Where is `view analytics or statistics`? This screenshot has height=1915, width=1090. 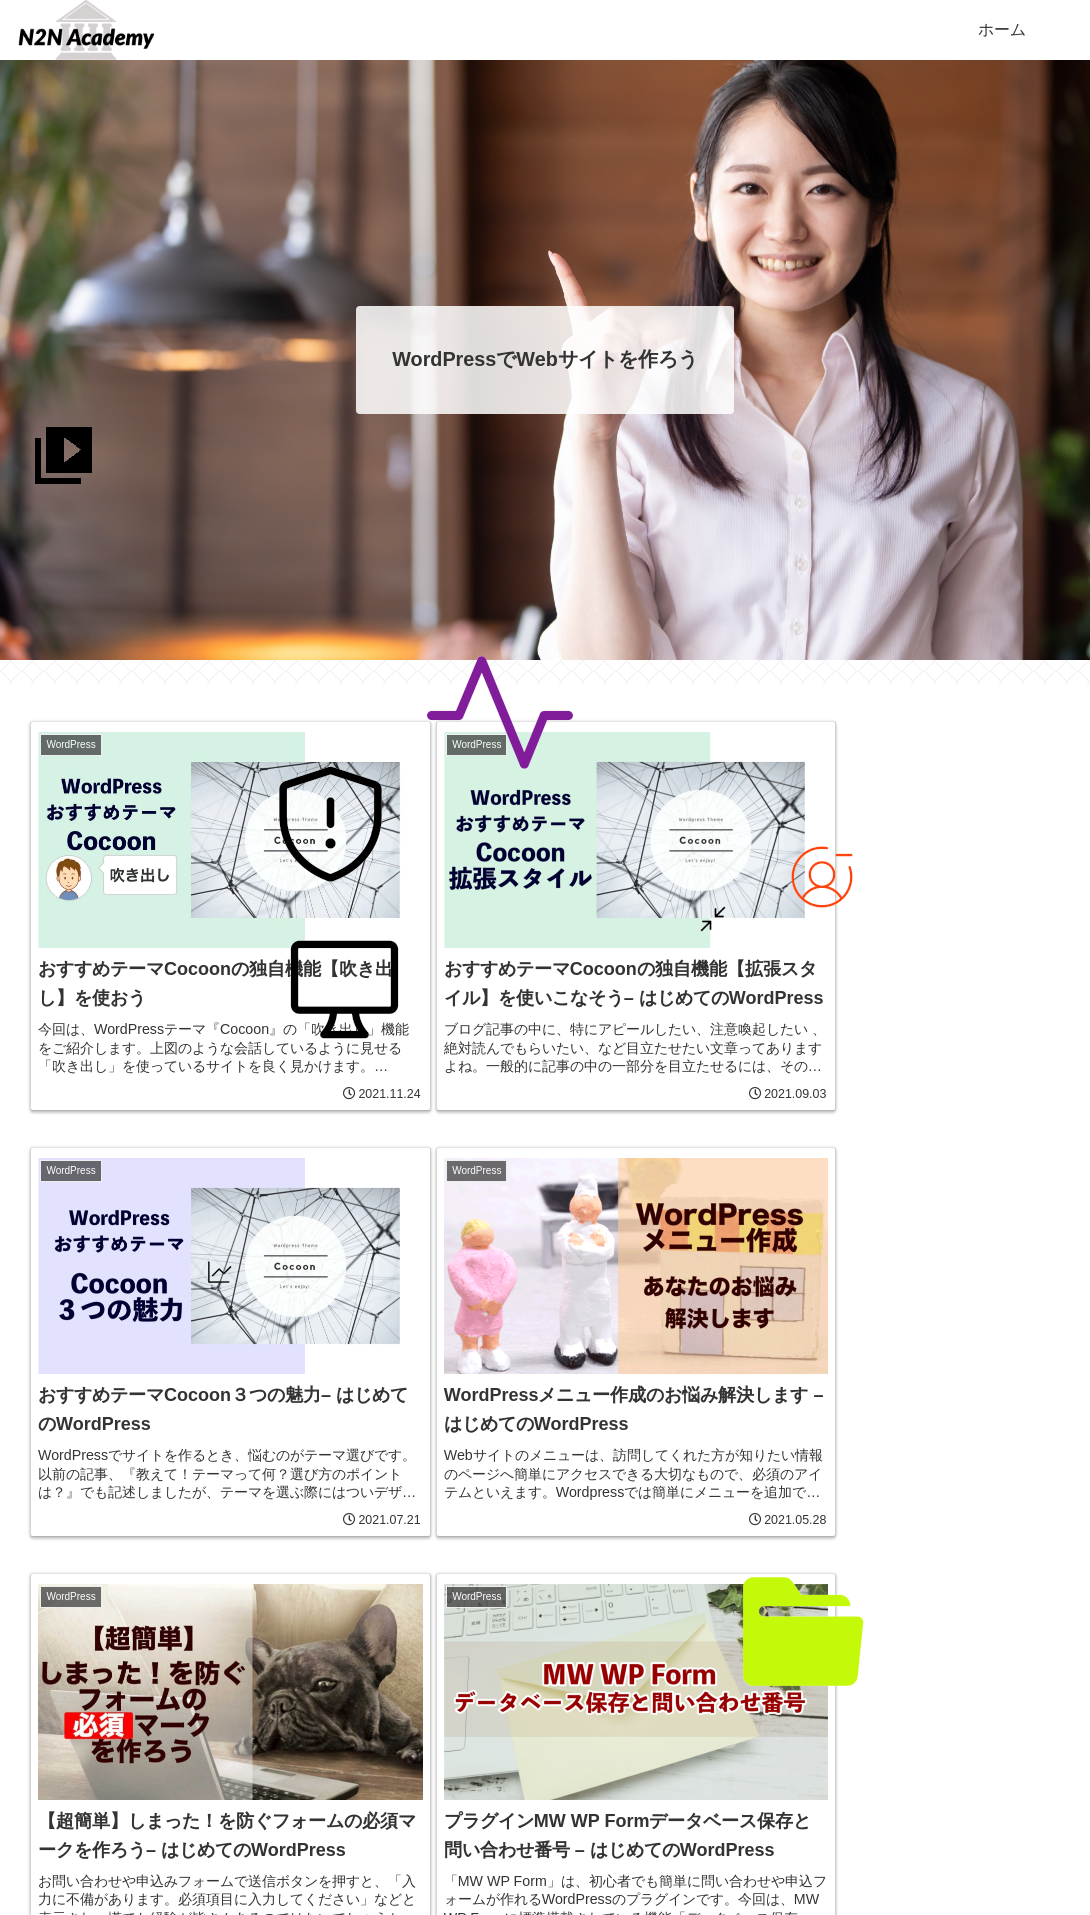 view analytics or statistics is located at coordinates (220, 1272).